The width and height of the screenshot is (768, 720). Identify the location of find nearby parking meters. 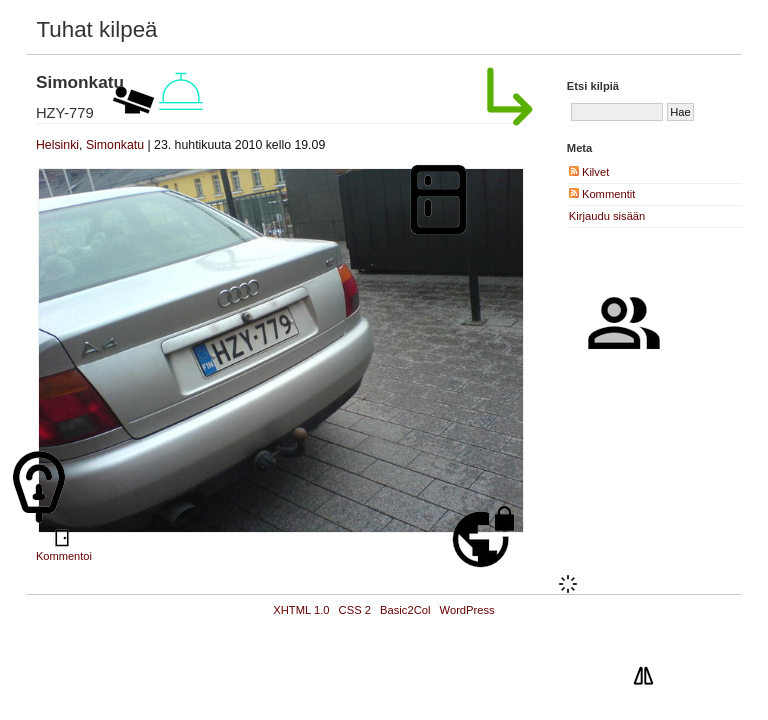
(39, 487).